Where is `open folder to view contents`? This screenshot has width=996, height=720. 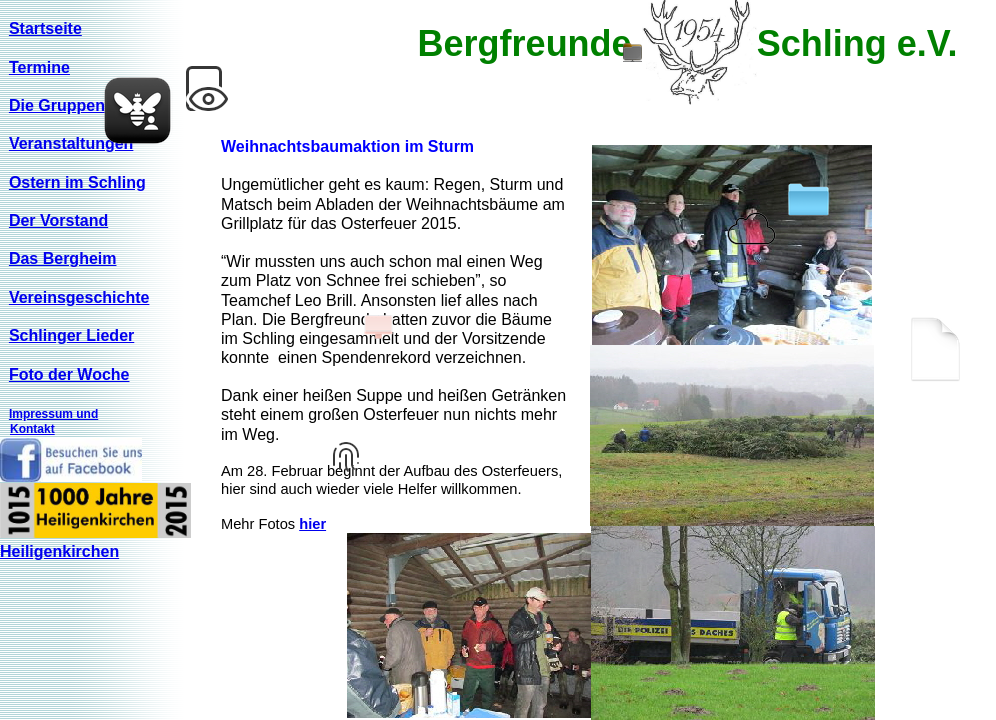 open folder to view contents is located at coordinates (808, 199).